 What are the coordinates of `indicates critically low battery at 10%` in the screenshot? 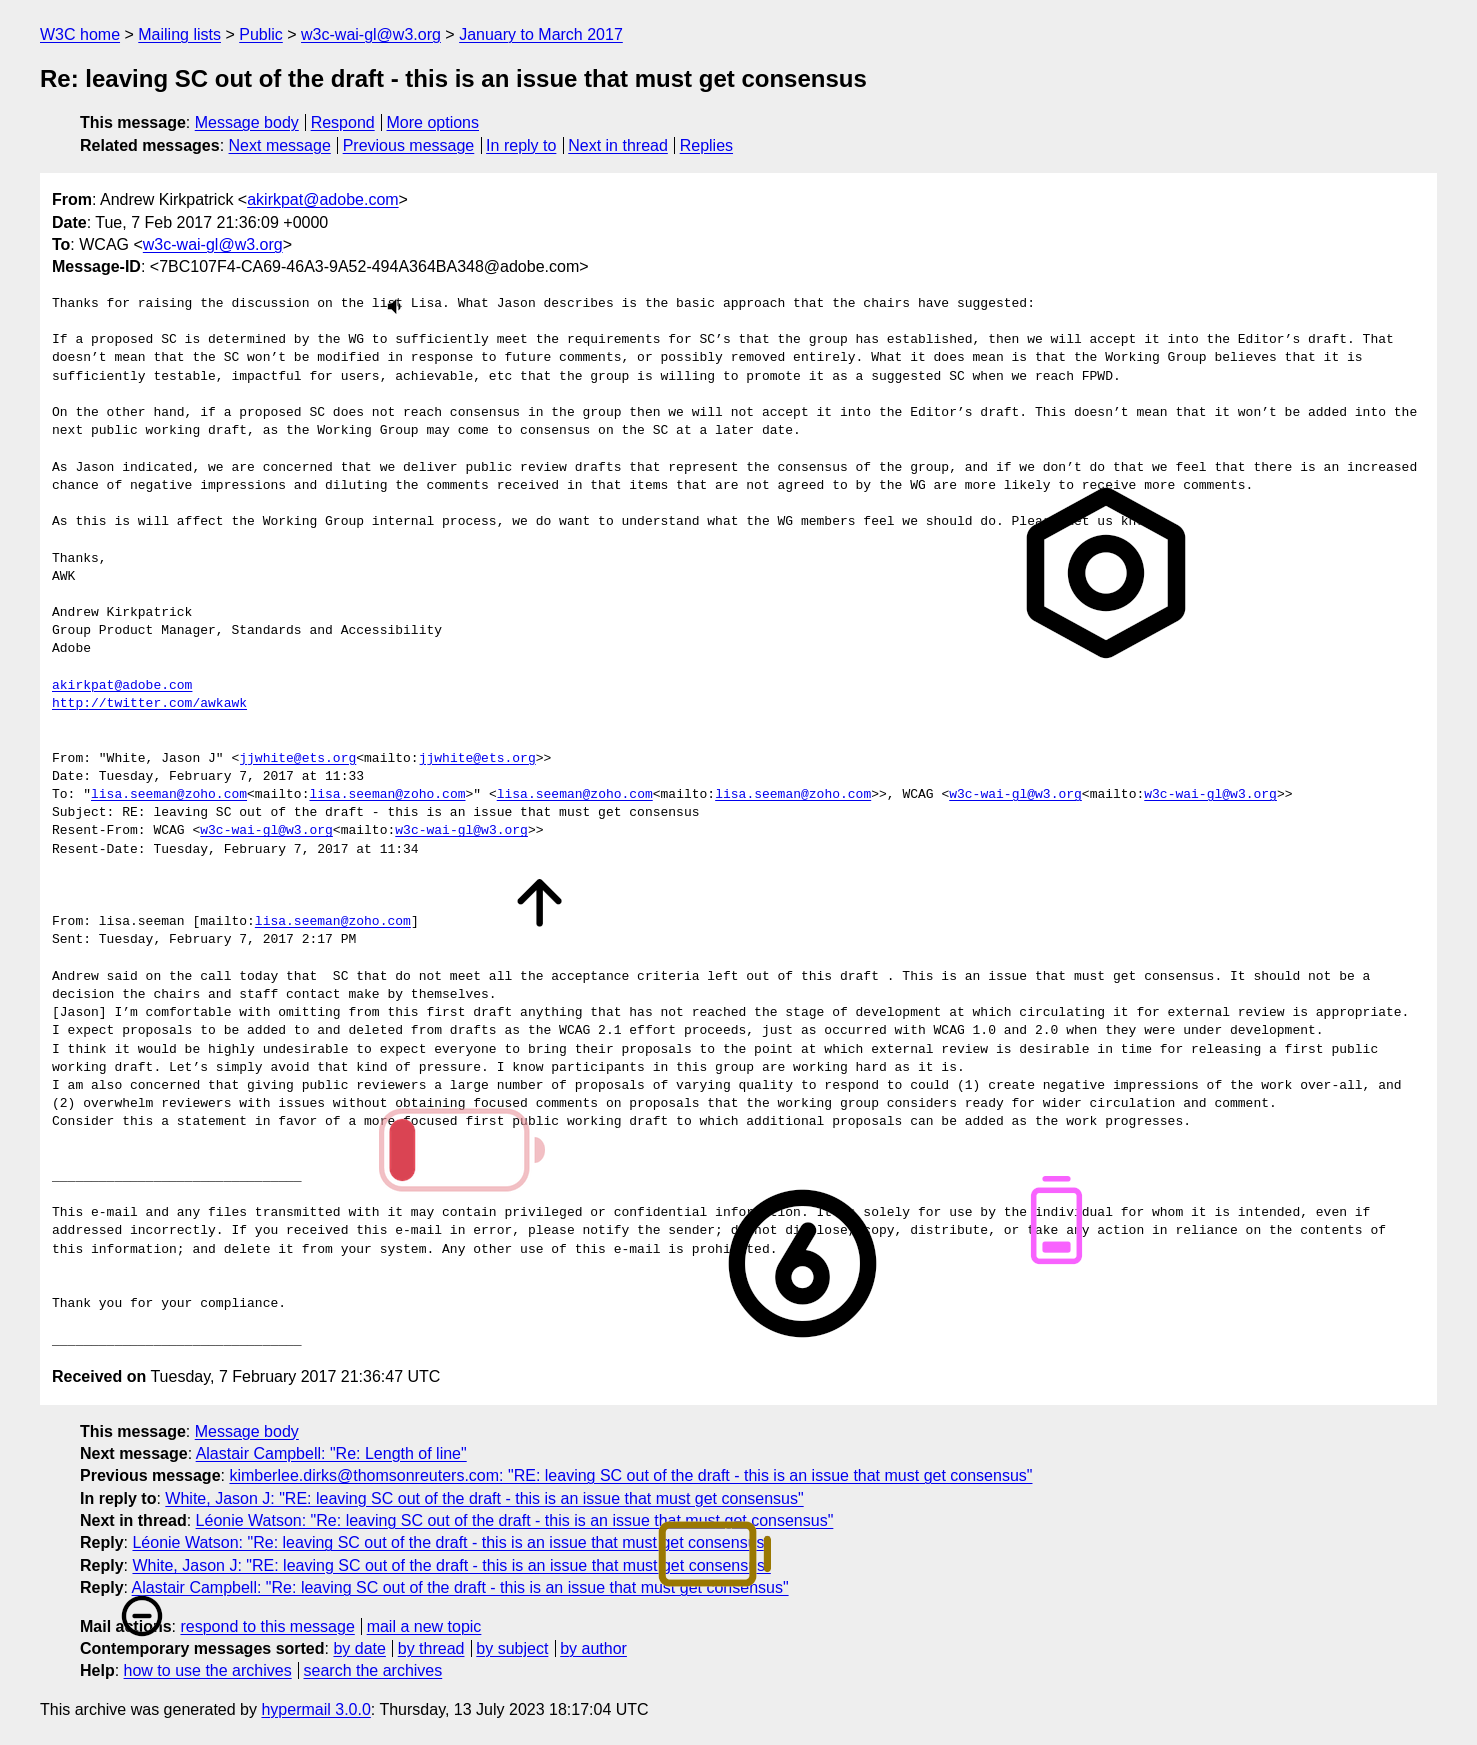 It's located at (462, 1150).